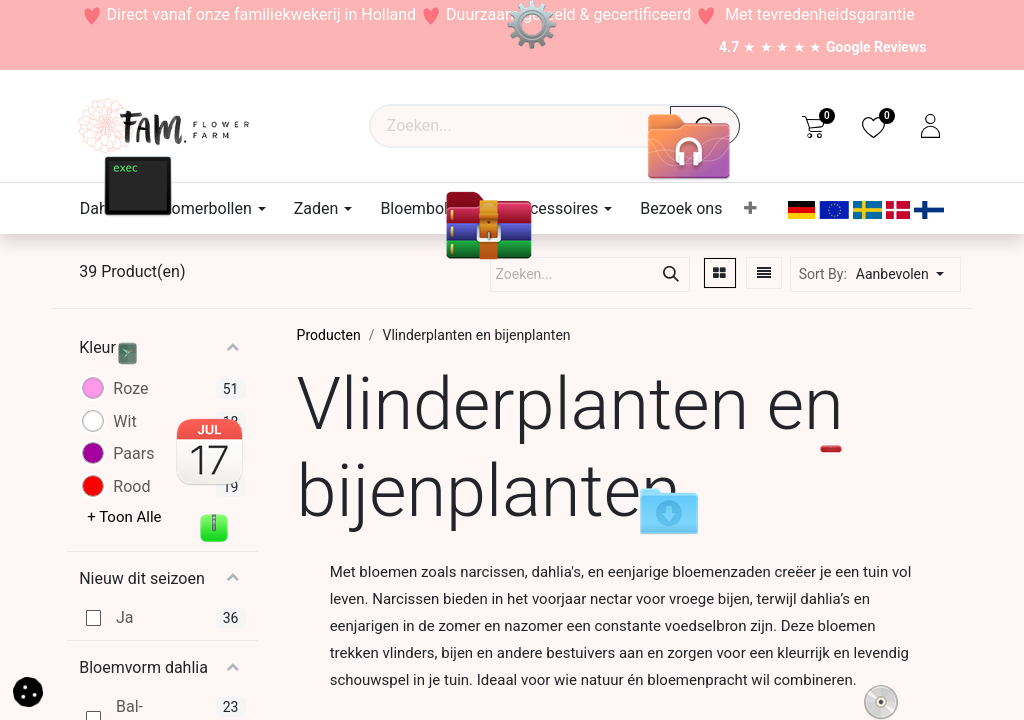 Image resolution: width=1024 pixels, height=720 pixels. I want to click on open audacity project files folder, so click(688, 148).